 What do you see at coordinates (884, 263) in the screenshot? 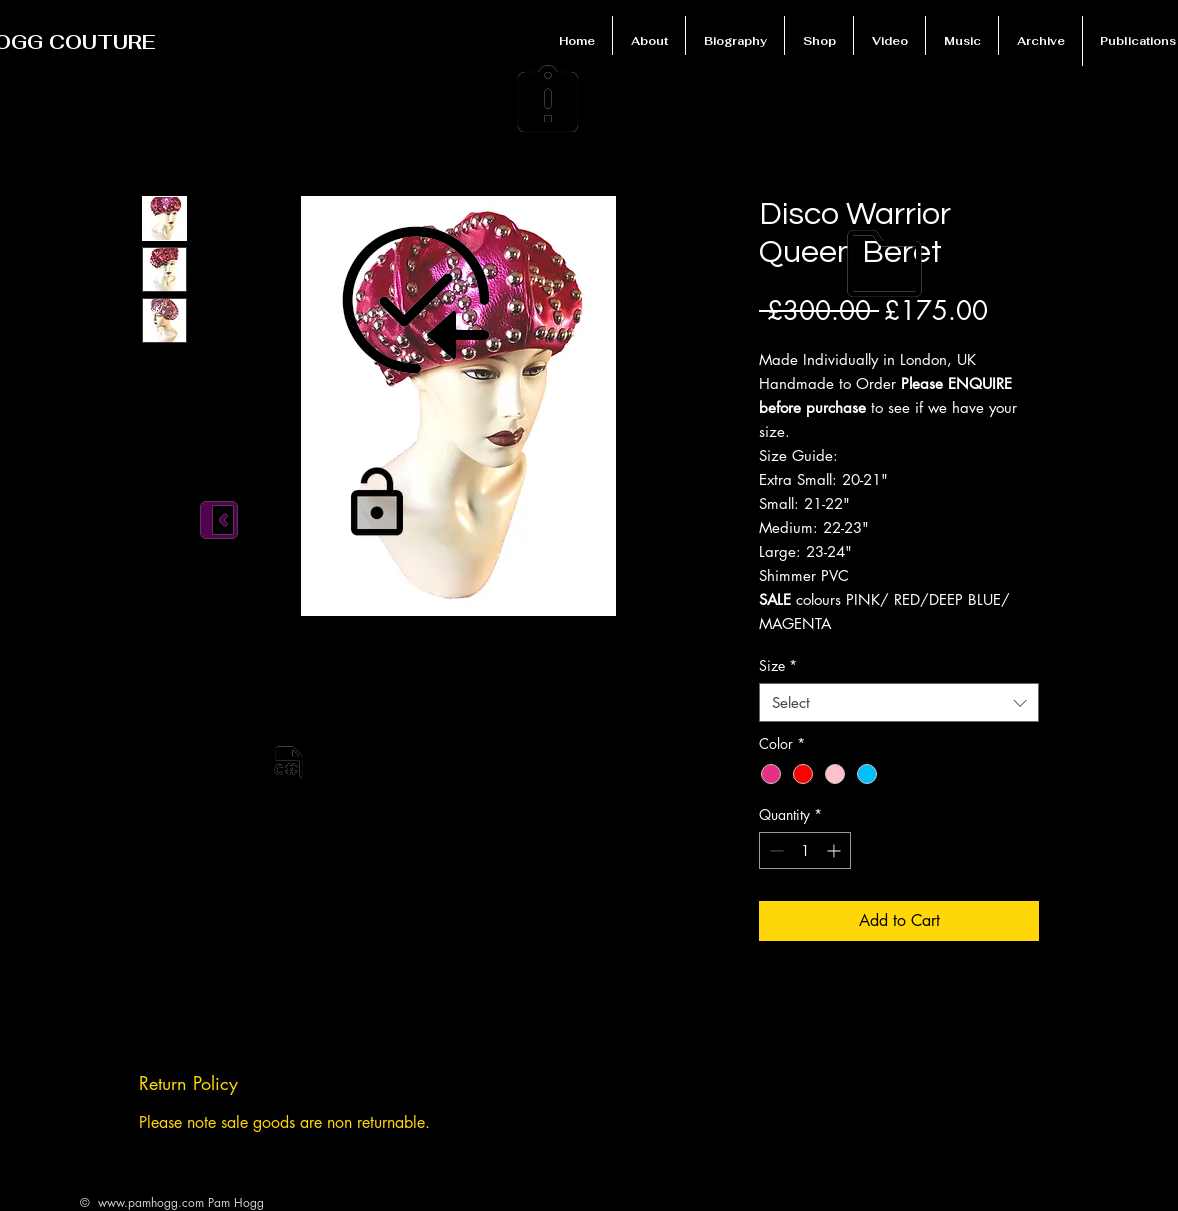
I see `open folder or directory` at bounding box center [884, 263].